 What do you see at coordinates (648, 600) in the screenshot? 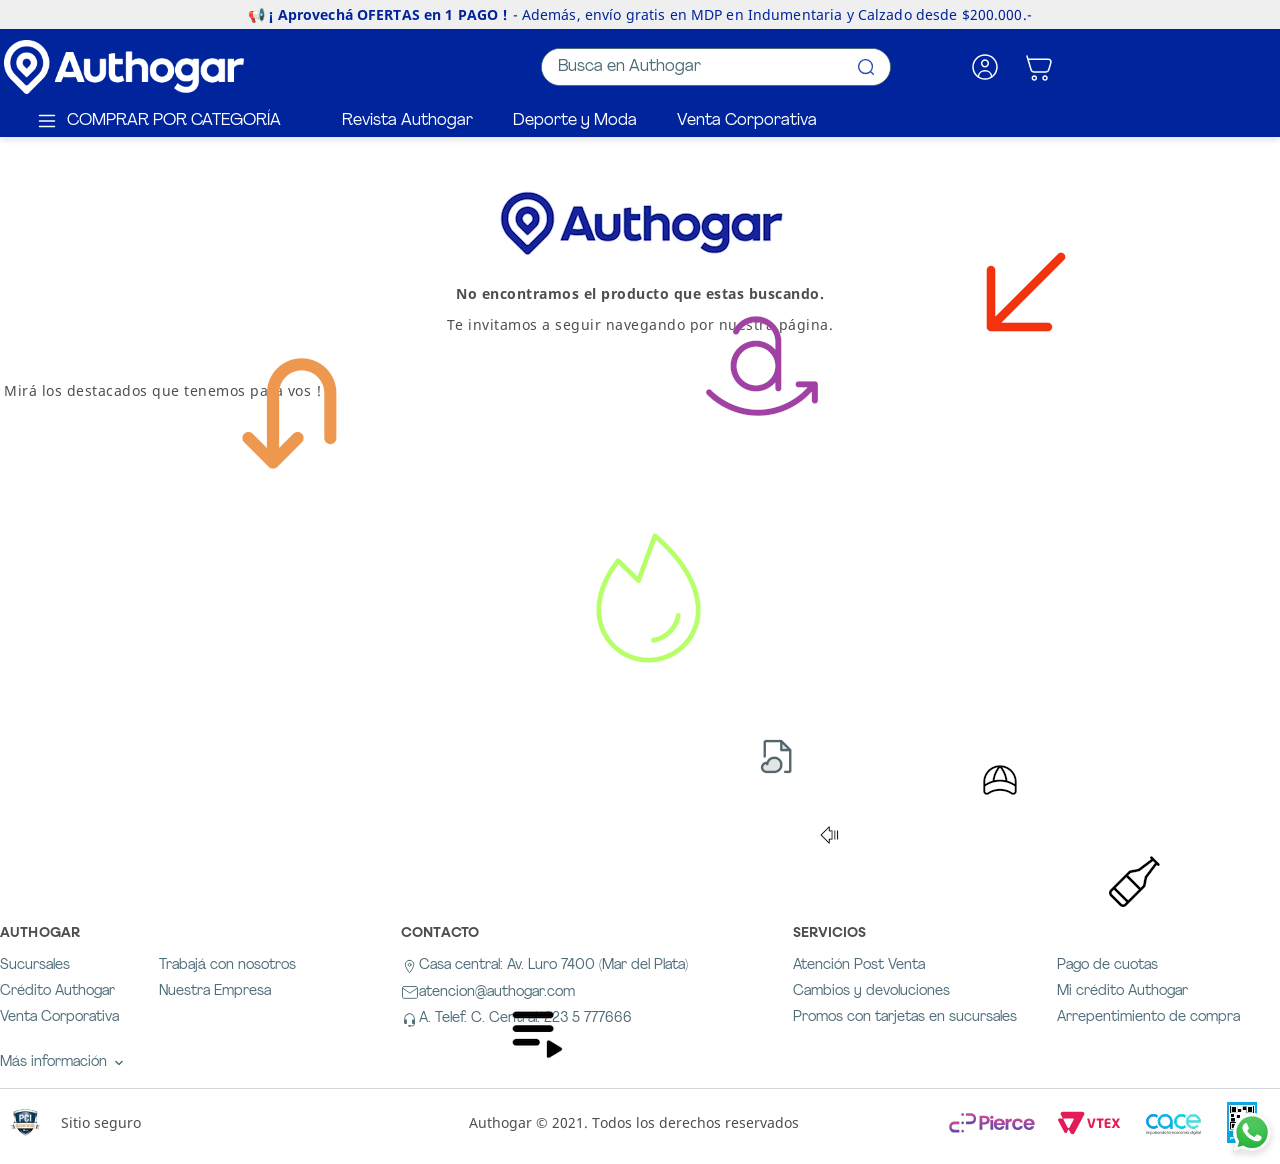
I see `indicates trending or popular content` at bounding box center [648, 600].